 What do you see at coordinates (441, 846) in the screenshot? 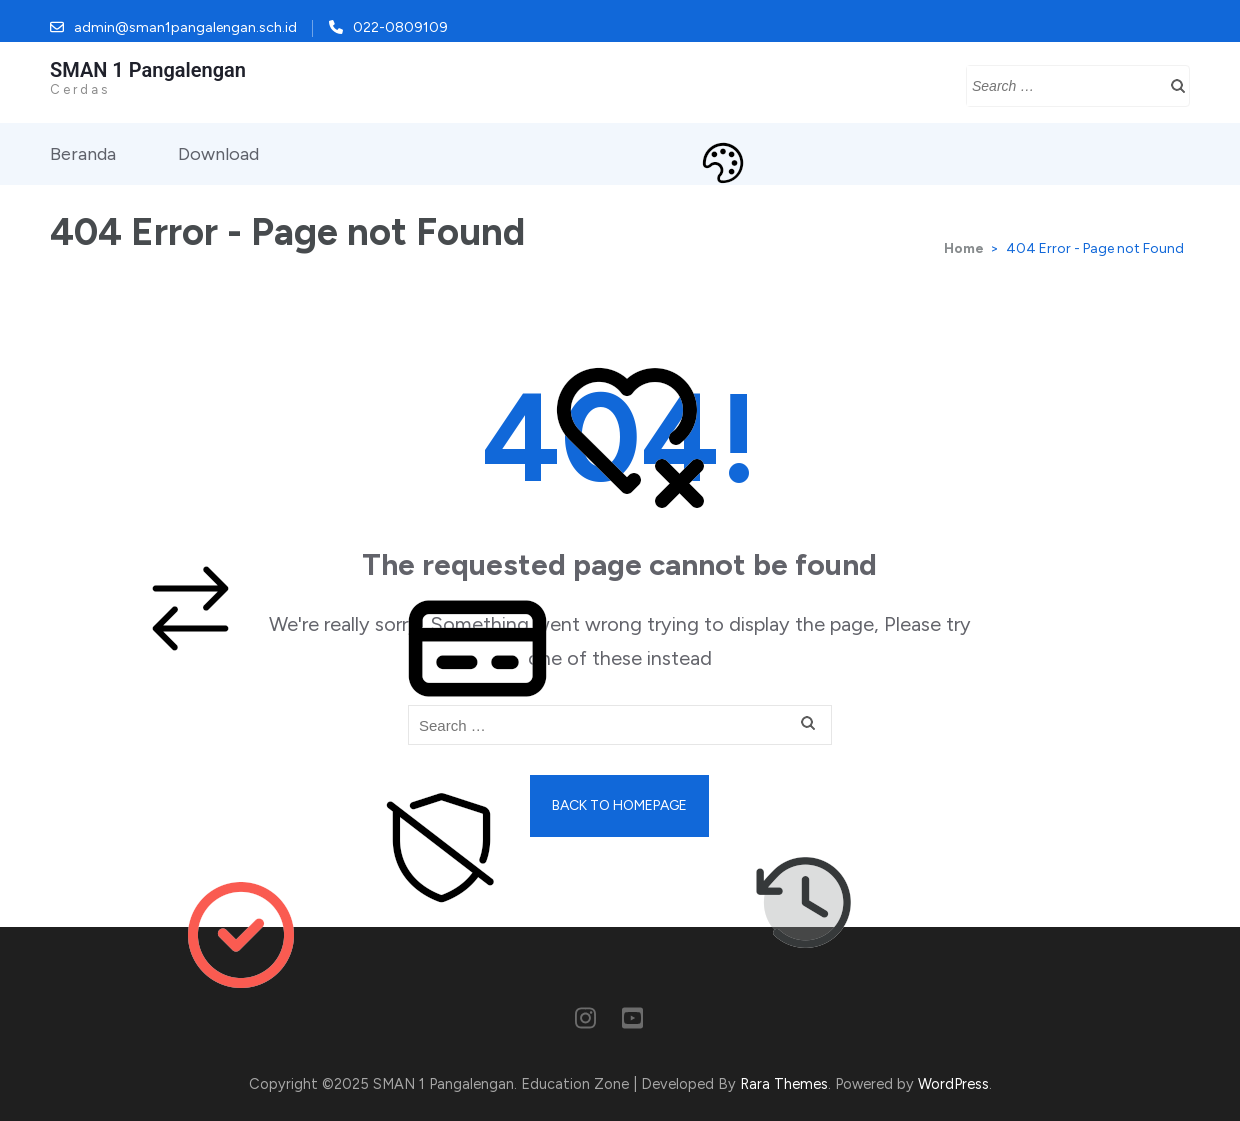
I see `security or protection is disabled` at bounding box center [441, 846].